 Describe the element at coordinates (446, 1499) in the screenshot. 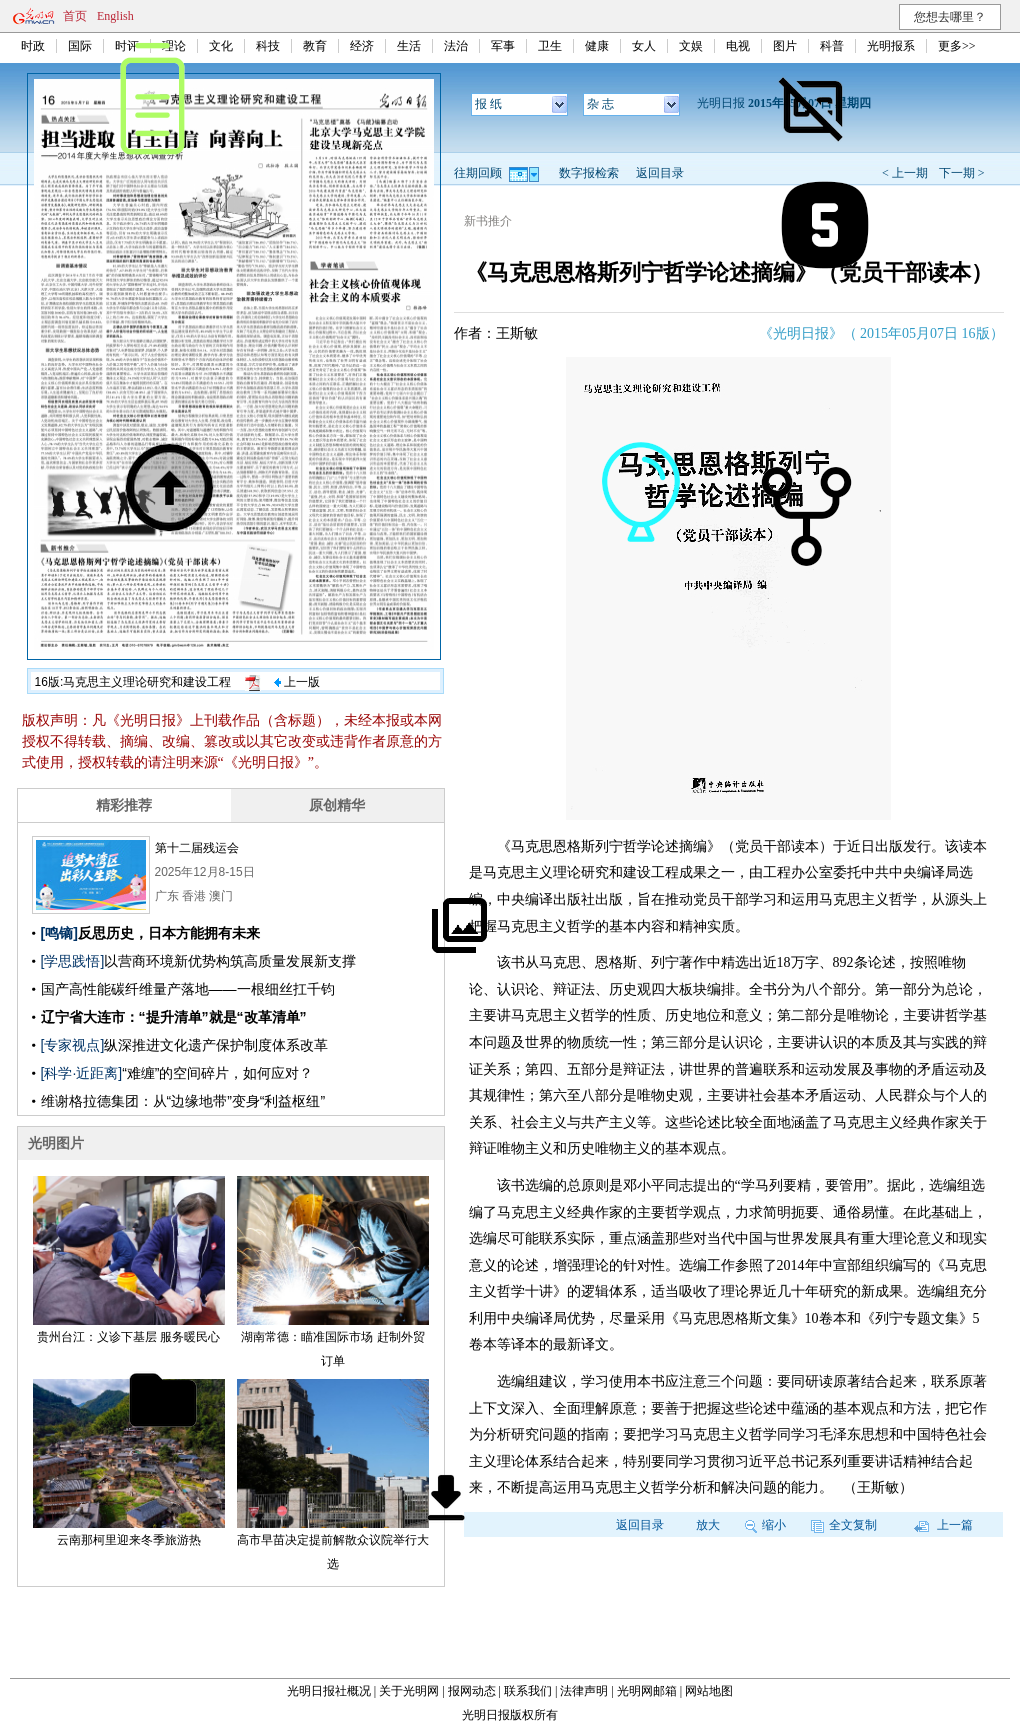

I see `download a file or content` at that location.